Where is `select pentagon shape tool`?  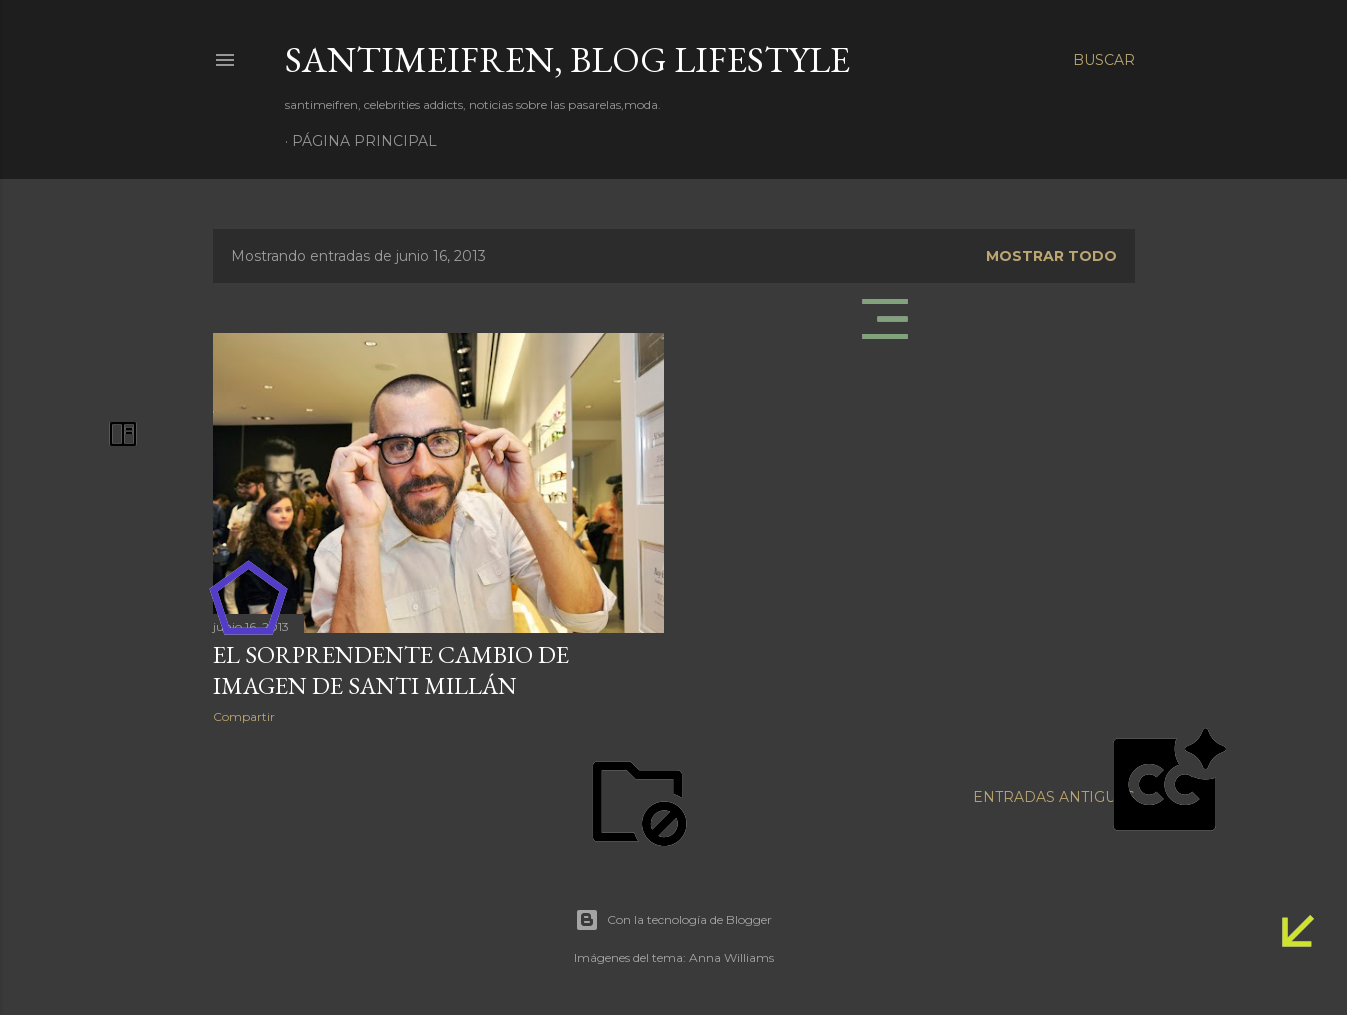
select pentagon shape tool is located at coordinates (248, 601).